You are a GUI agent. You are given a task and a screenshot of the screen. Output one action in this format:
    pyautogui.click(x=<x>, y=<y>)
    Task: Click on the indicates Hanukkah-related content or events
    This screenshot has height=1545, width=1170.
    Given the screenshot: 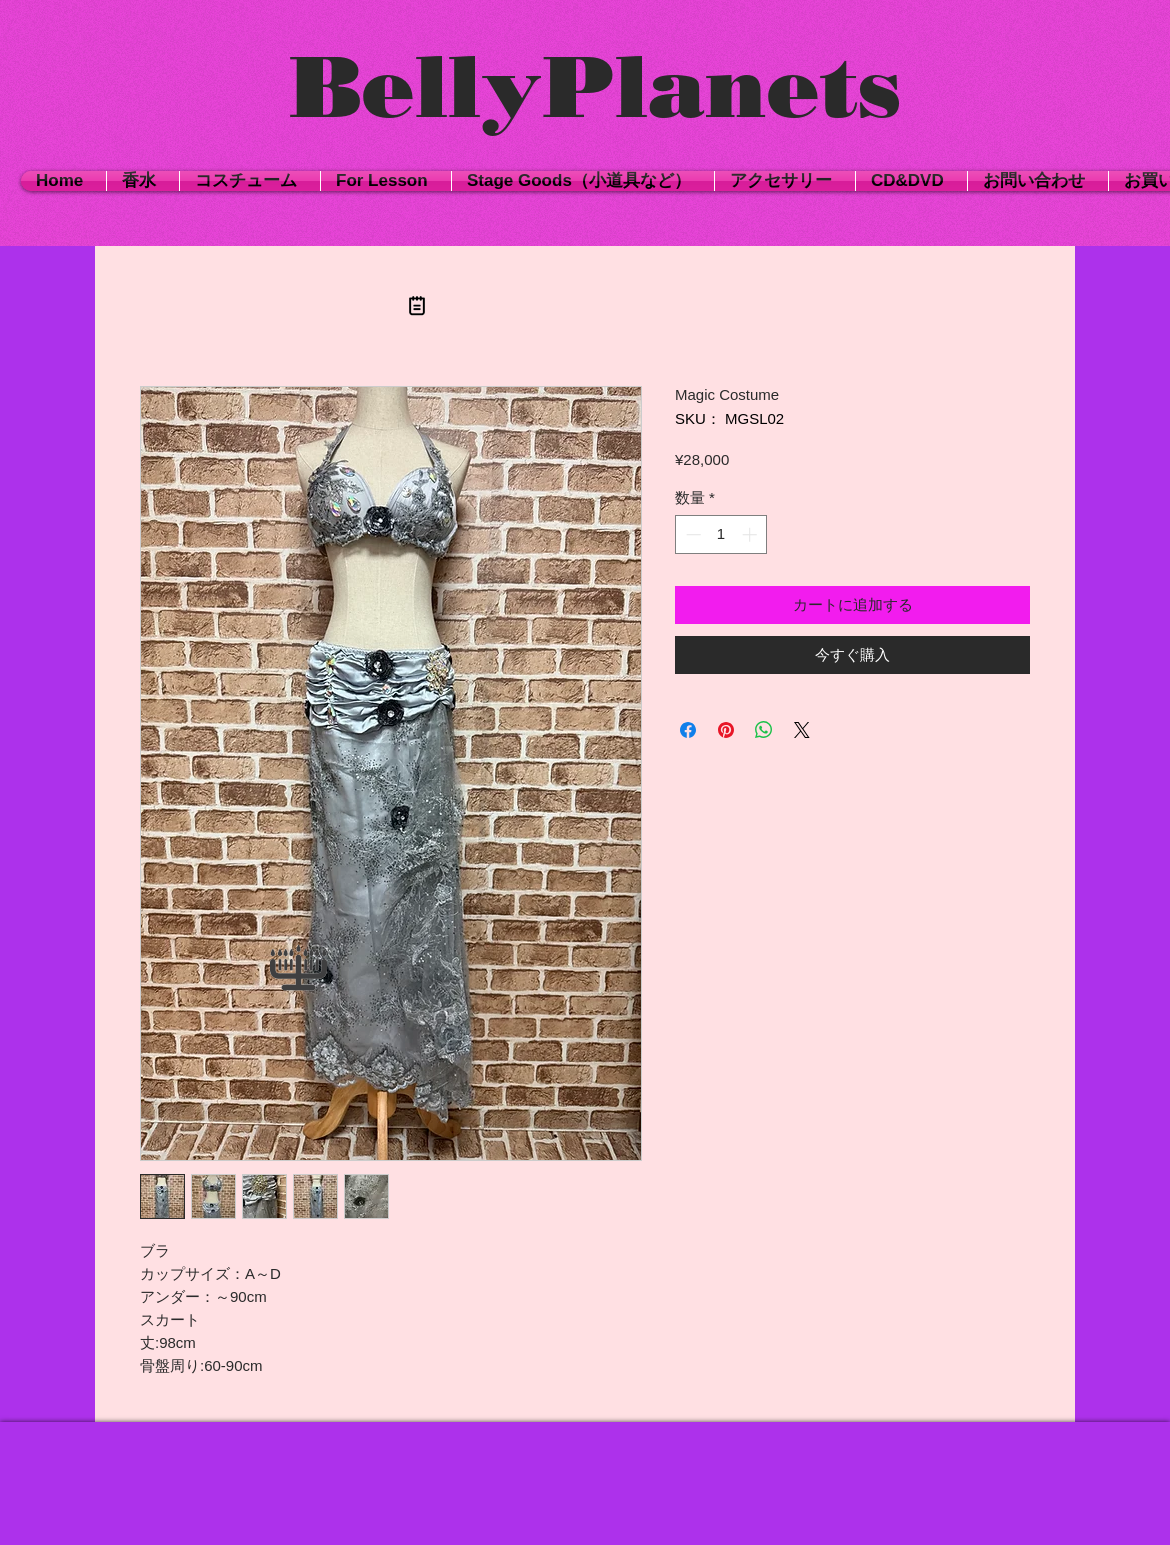 What is the action you would take?
    pyautogui.click(x=298, y=967)
    